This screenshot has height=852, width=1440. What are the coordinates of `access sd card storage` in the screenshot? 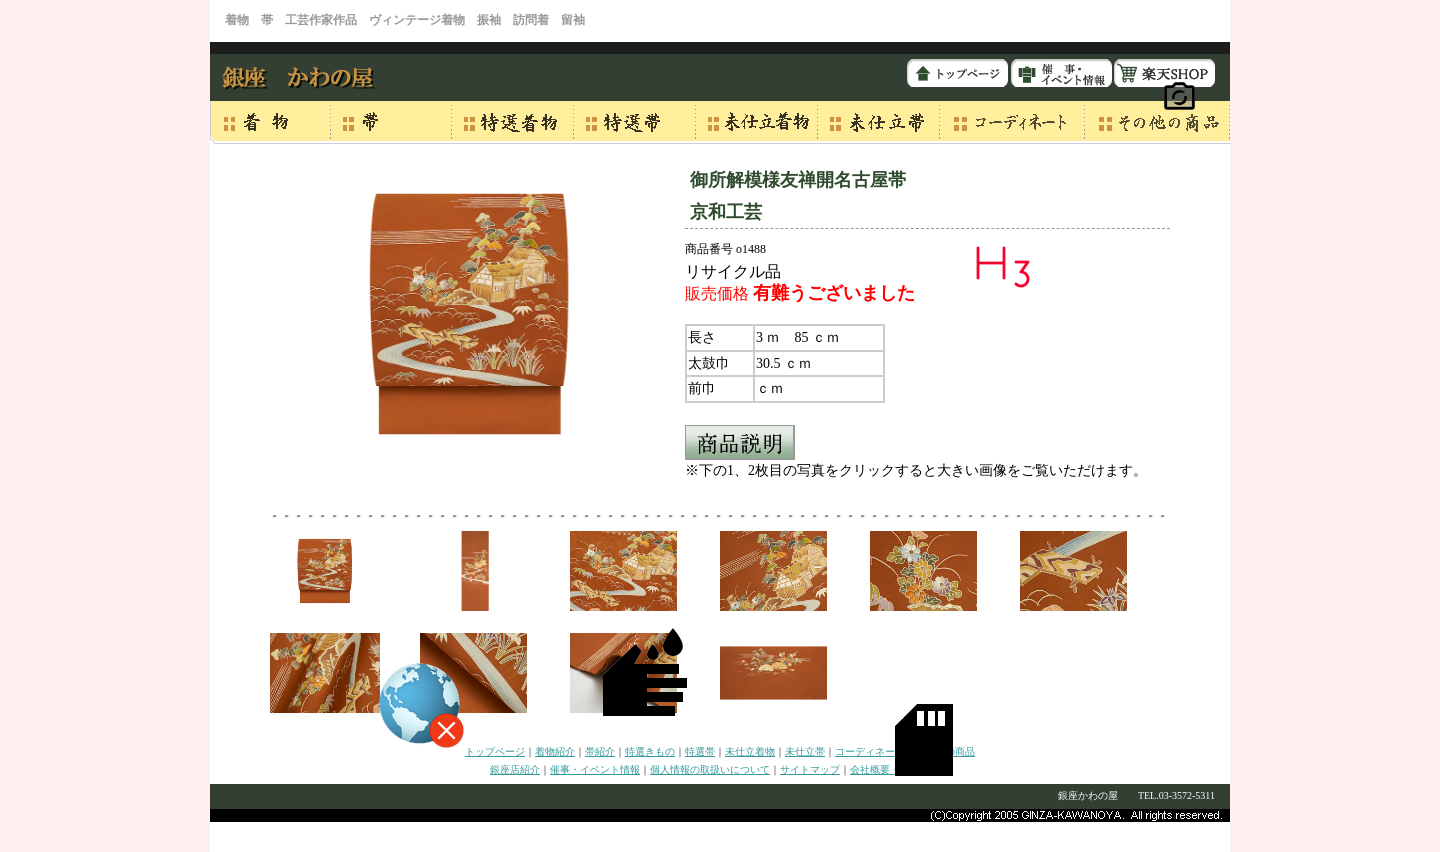 It's located at (924, 740).